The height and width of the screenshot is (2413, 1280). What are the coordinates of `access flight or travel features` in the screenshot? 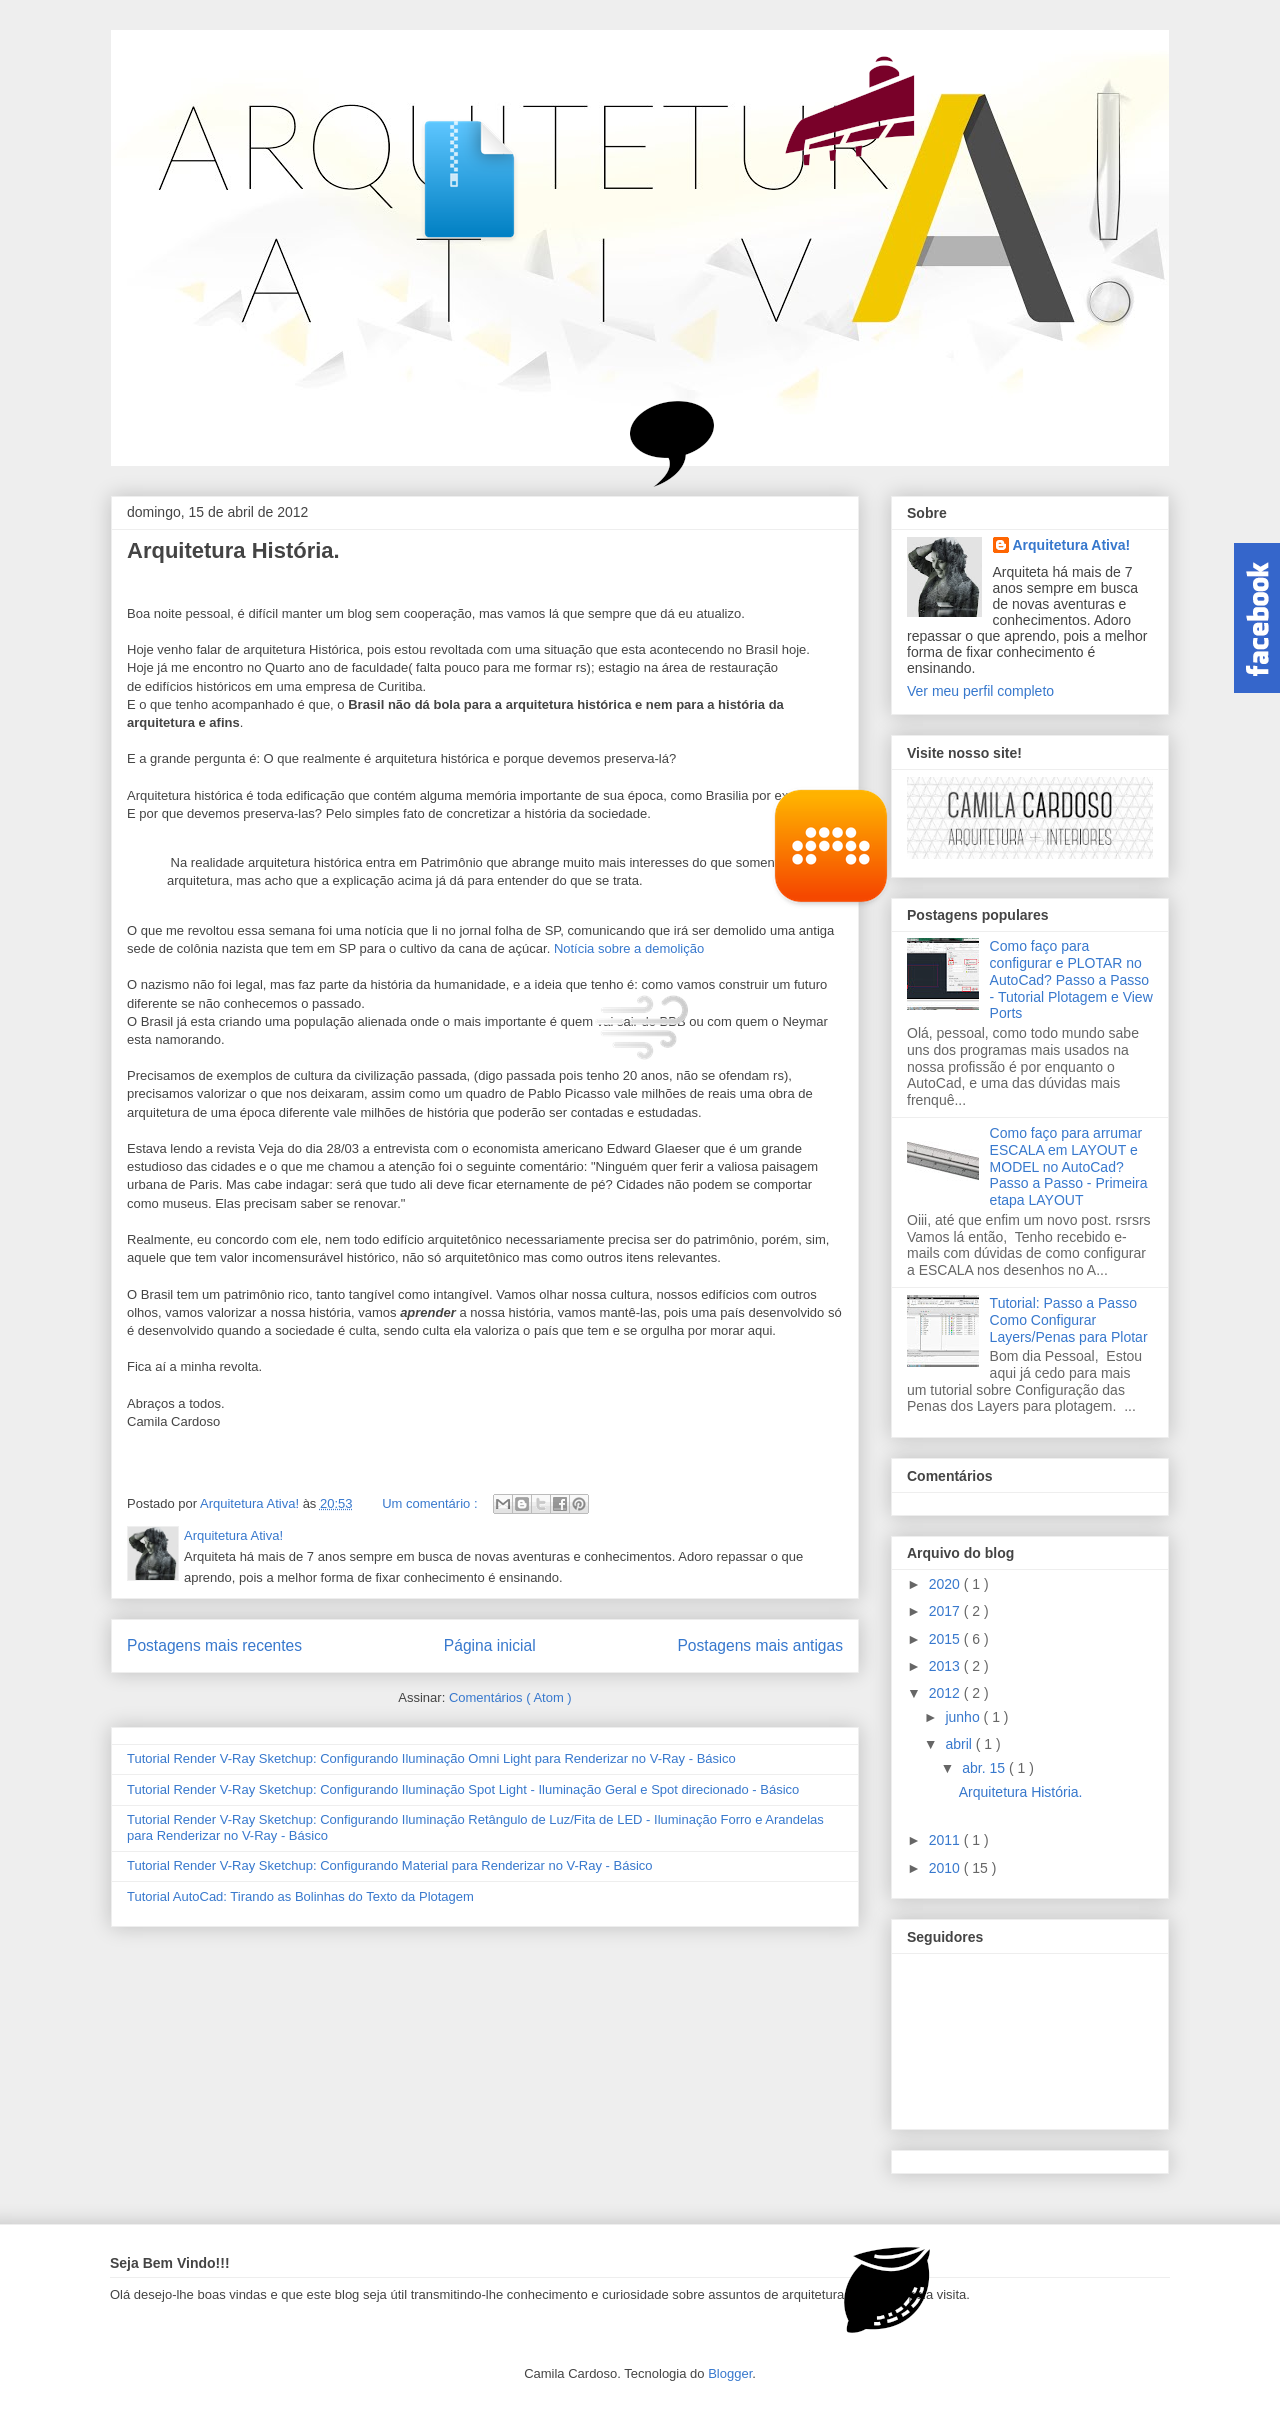 It's located at (849, 112).